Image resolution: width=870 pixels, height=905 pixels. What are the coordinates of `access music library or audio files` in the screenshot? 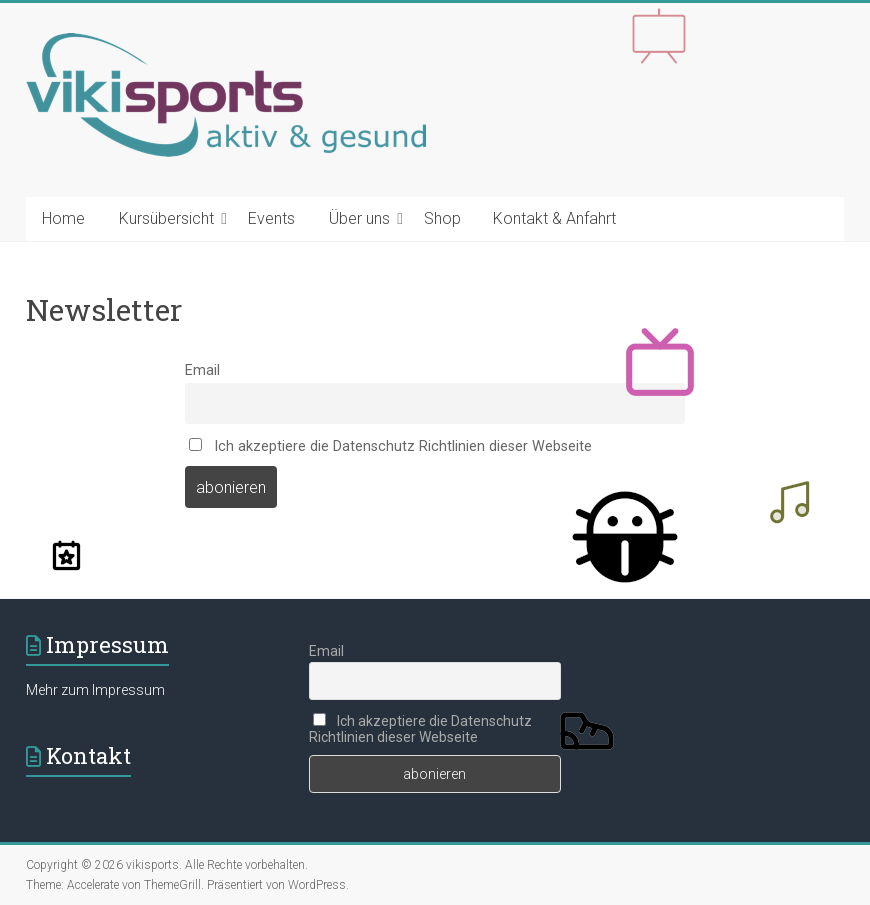 It's located at (792, 503).